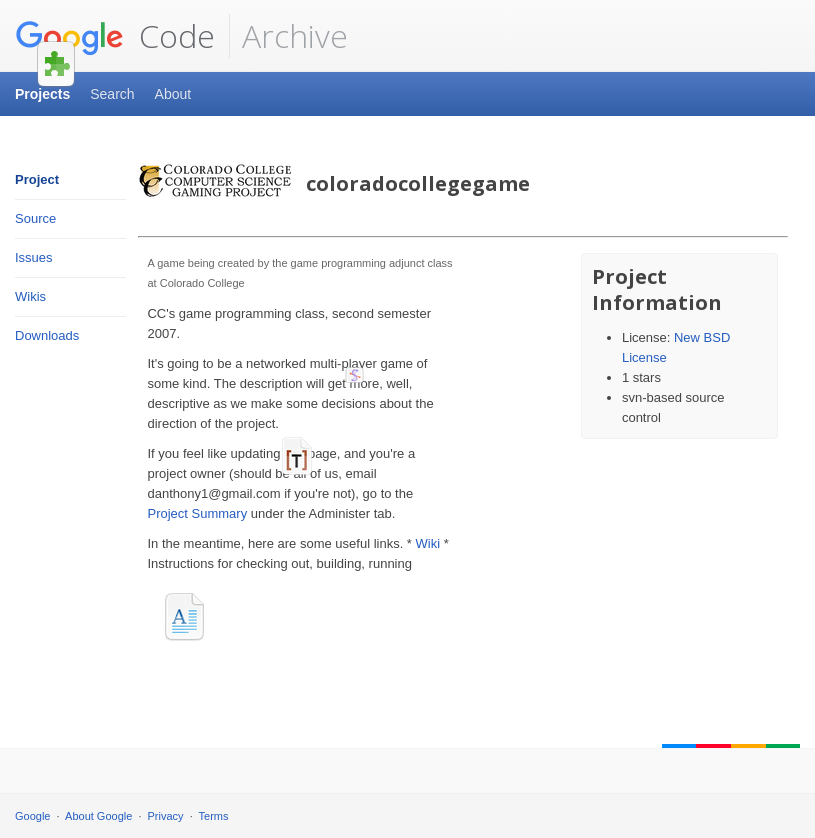  I want to click on an SVG image file, so click(354, 374).